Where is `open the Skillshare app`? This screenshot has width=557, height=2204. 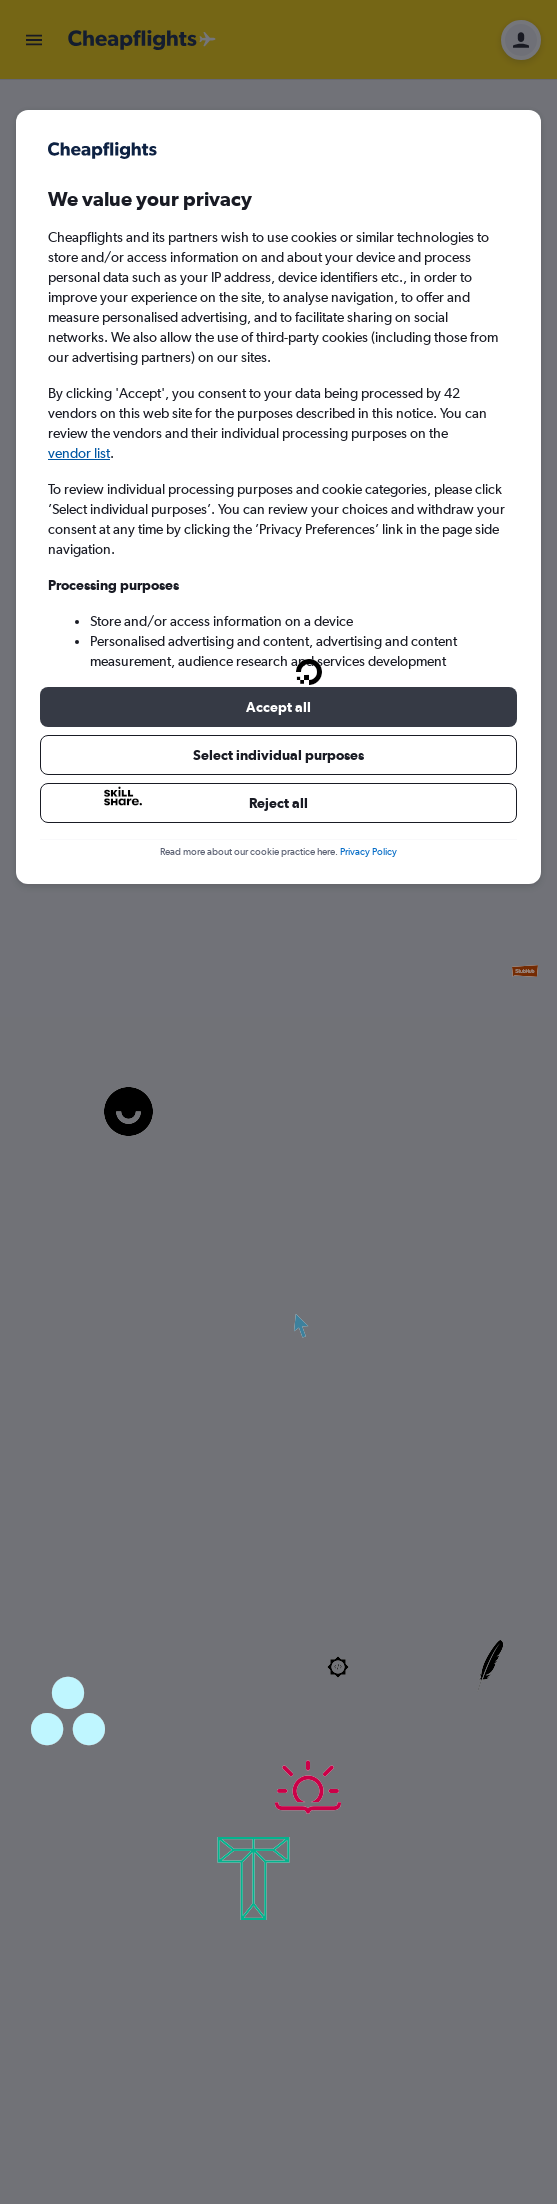 open the Skillshare app is located at coordinates (123, 796).